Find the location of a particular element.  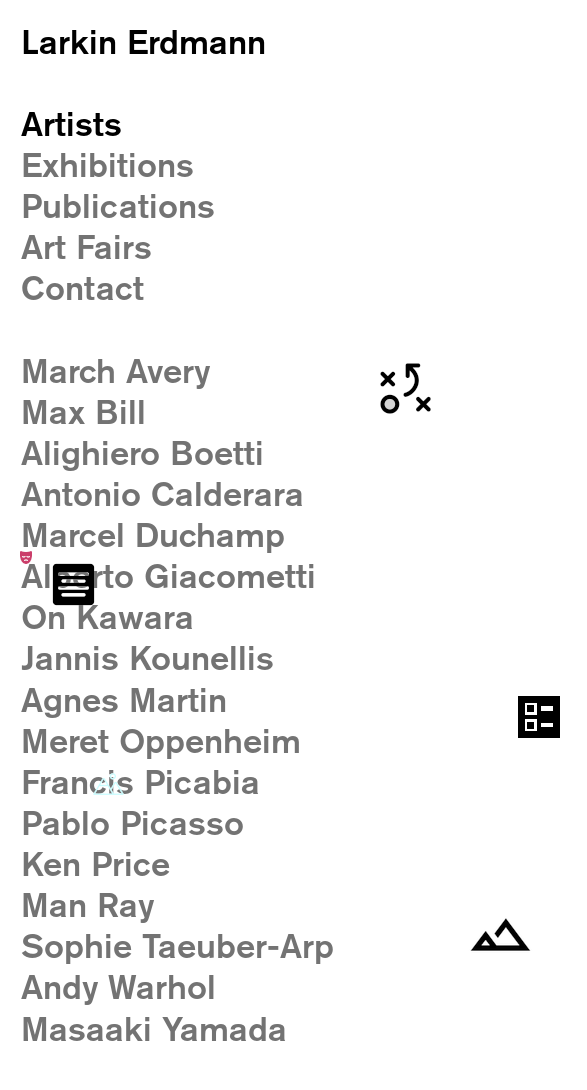

center align text is located at coordinates (73, 584).